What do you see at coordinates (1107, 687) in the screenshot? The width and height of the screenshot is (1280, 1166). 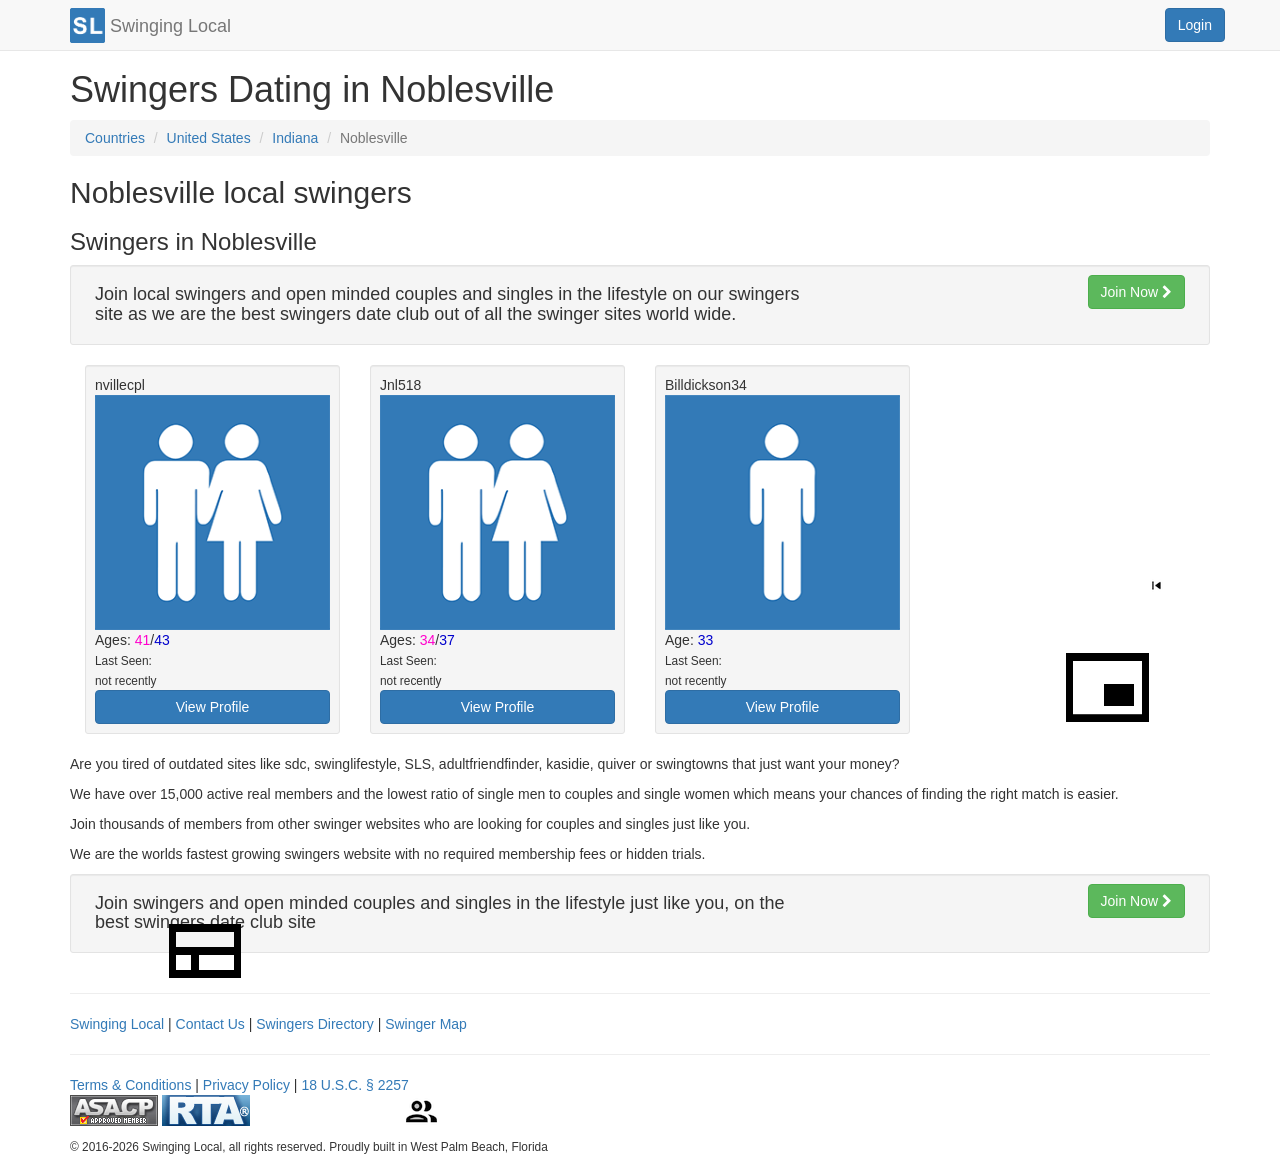 I see `enable picture-in-picture mode` at bounding box center [1107, 687].